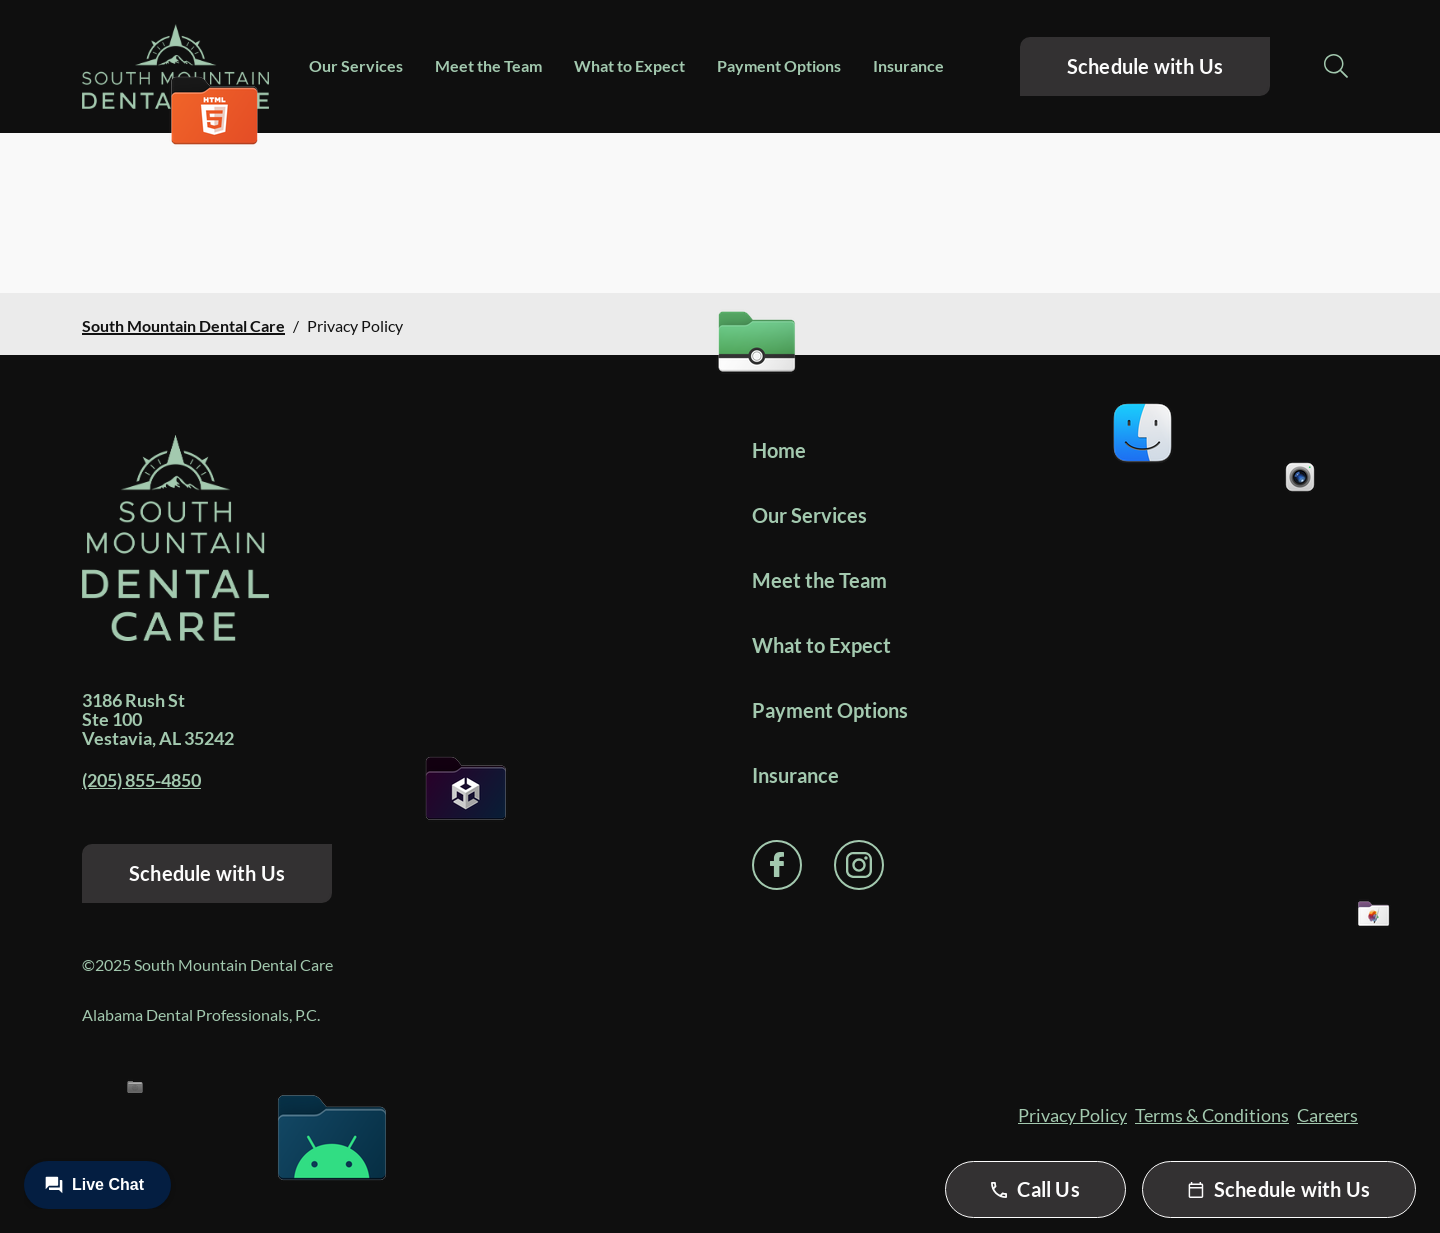  I want to click on open Finder to browse files and folders, so click(1142, 432).